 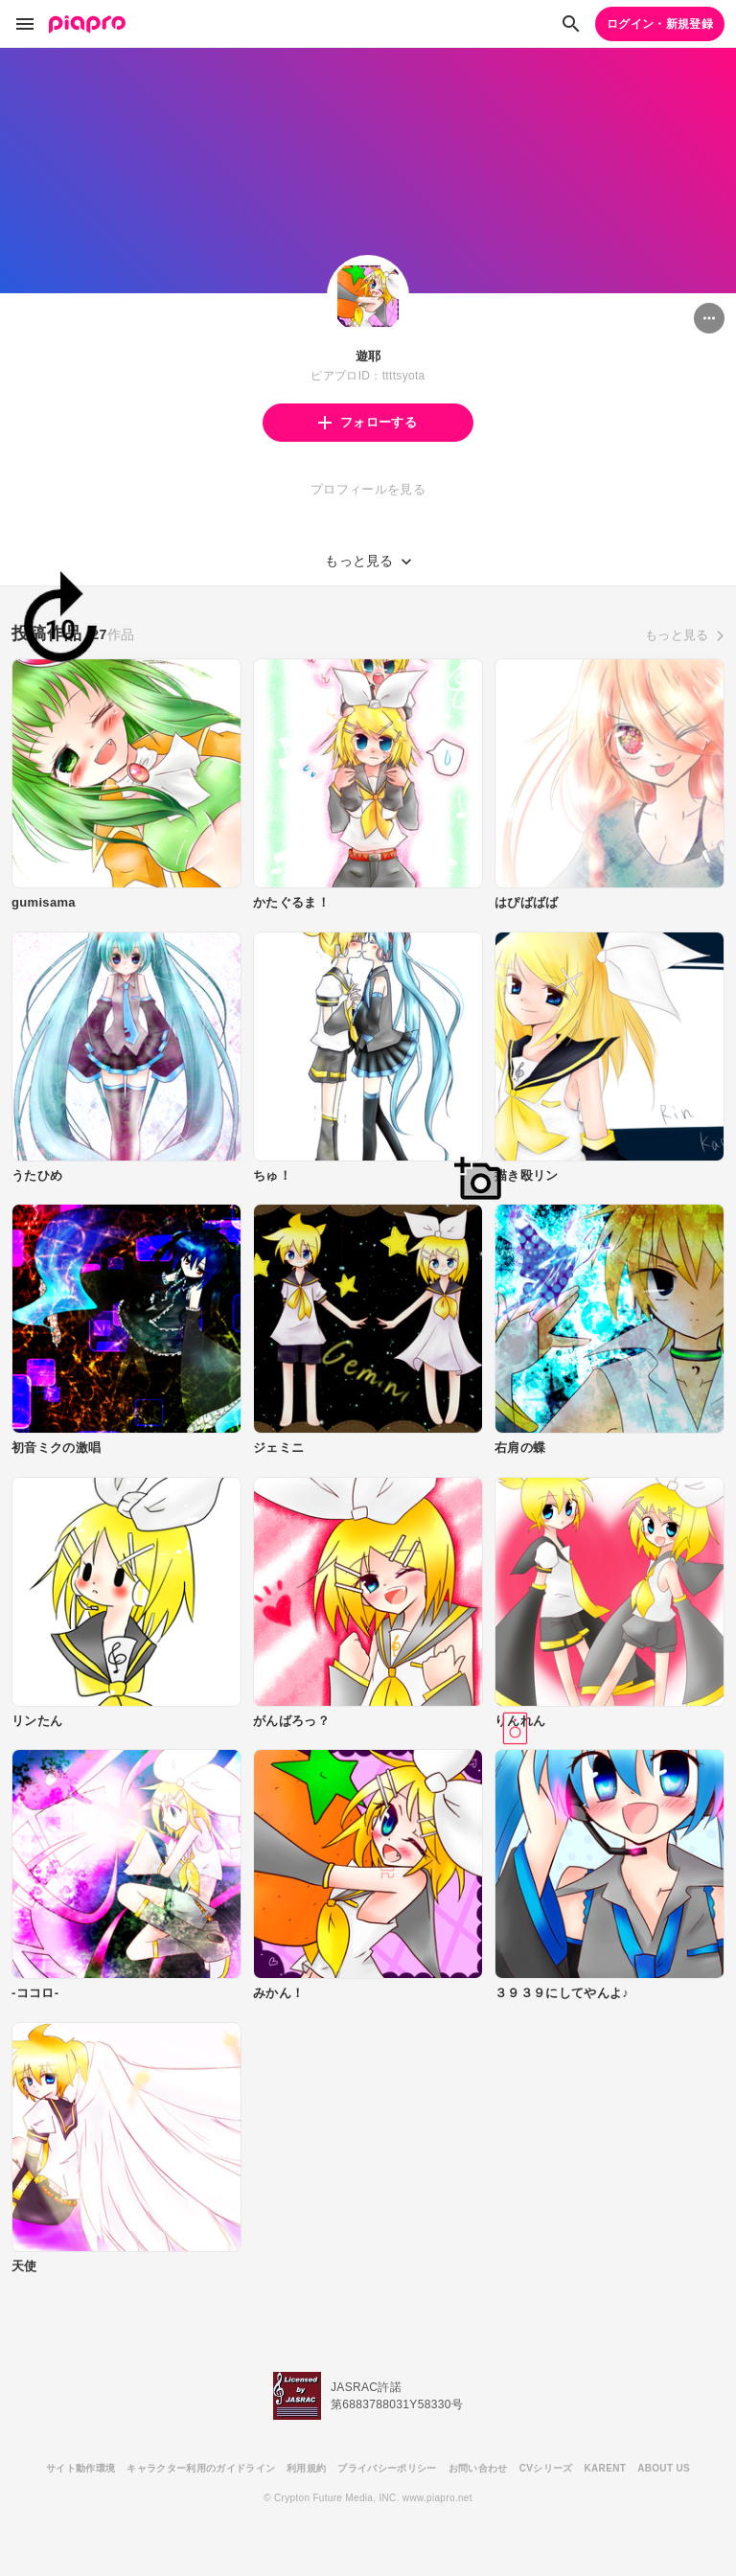 I want to click on adjust speaker or audio output settings, so click(x=515, y=1728).